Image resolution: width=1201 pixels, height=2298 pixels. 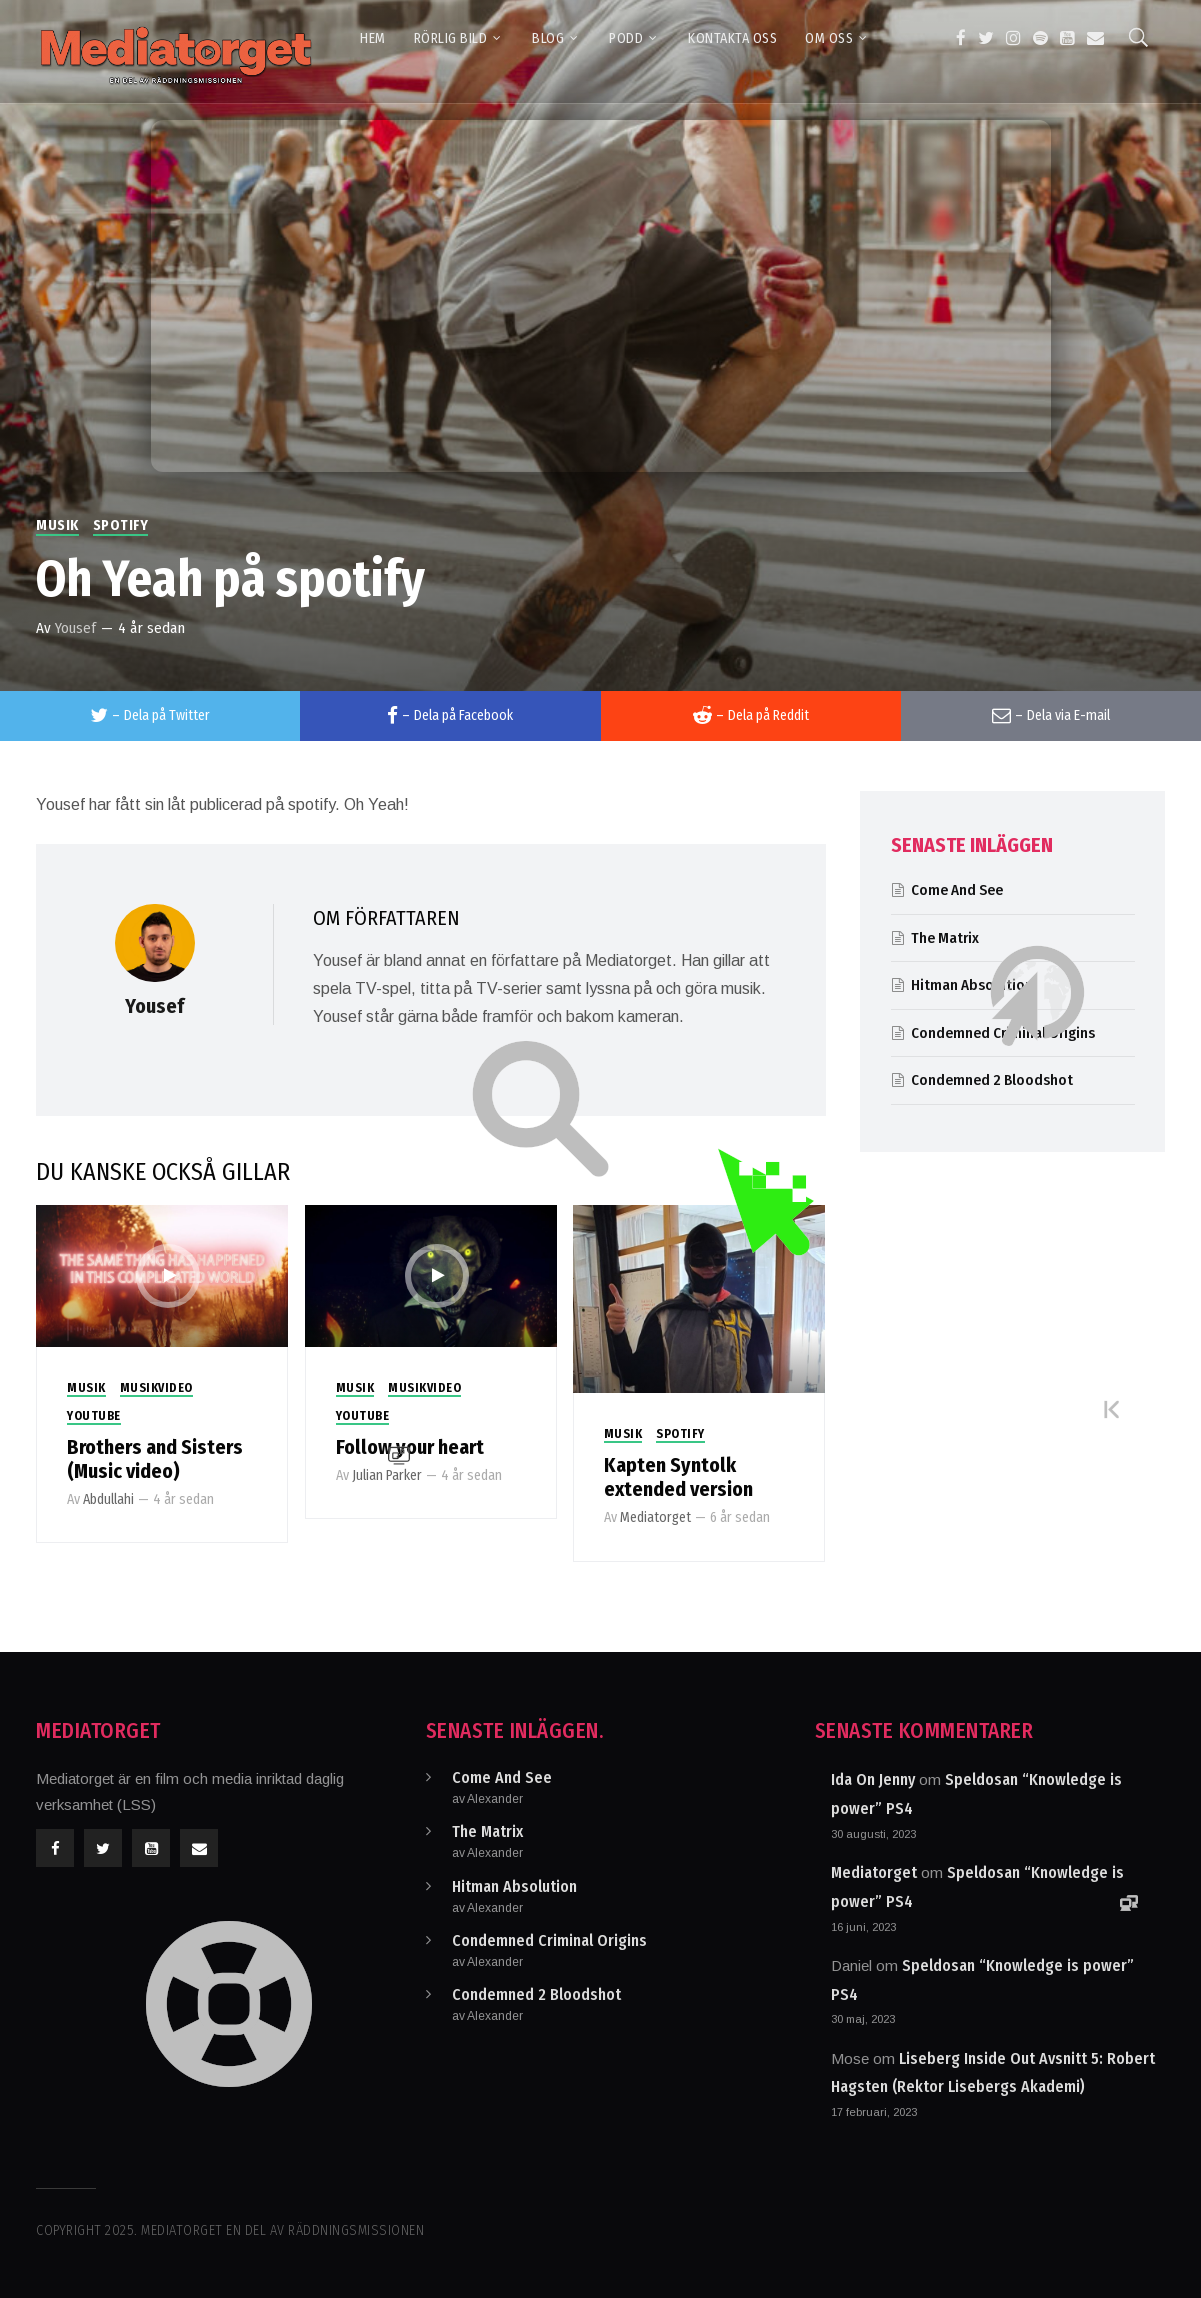 What do you see at coordinates (229, 2004) in the screenshot?
I see `open help documentation` at bounding box center [229, 2004].